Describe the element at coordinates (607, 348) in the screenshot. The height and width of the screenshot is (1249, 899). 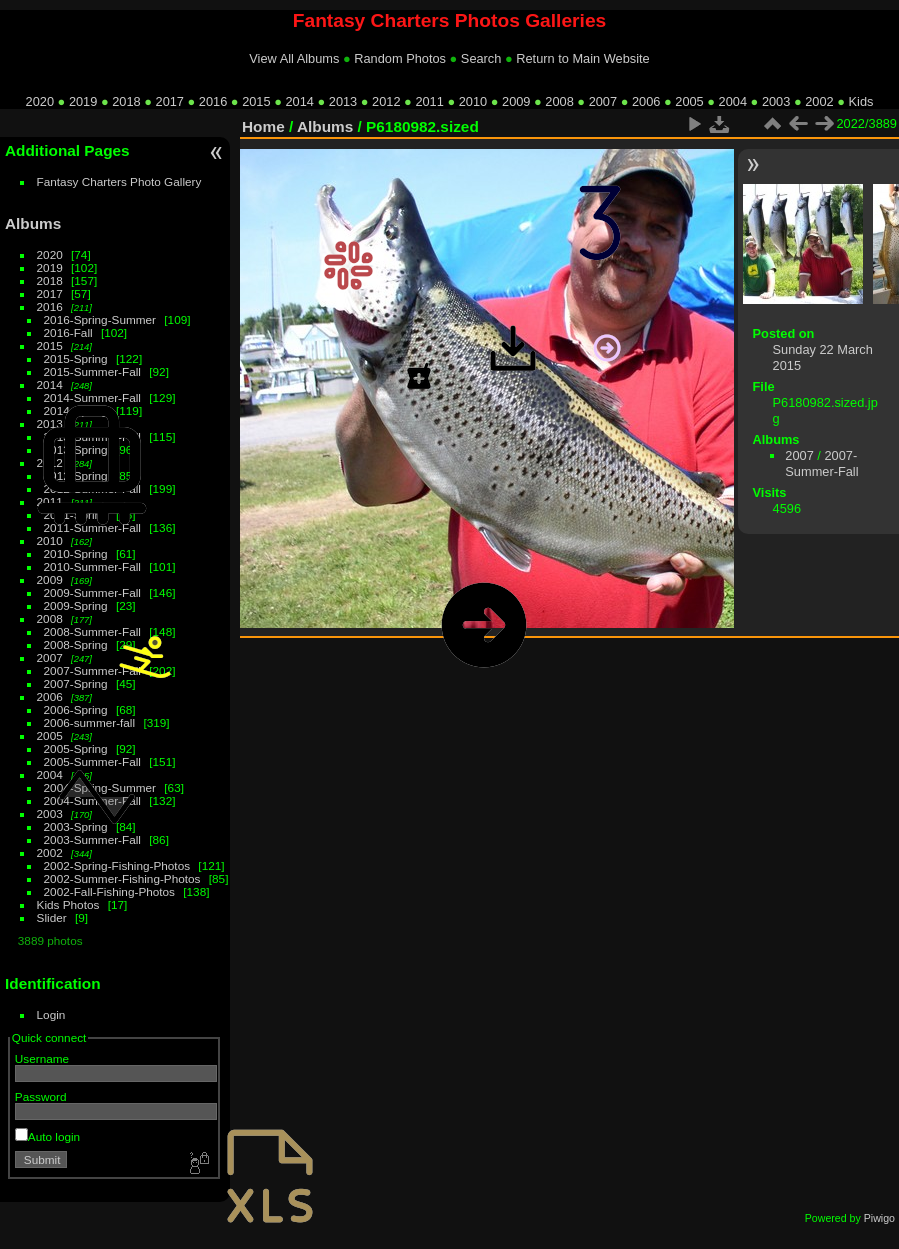
I see `go to next step or screen` at that location.